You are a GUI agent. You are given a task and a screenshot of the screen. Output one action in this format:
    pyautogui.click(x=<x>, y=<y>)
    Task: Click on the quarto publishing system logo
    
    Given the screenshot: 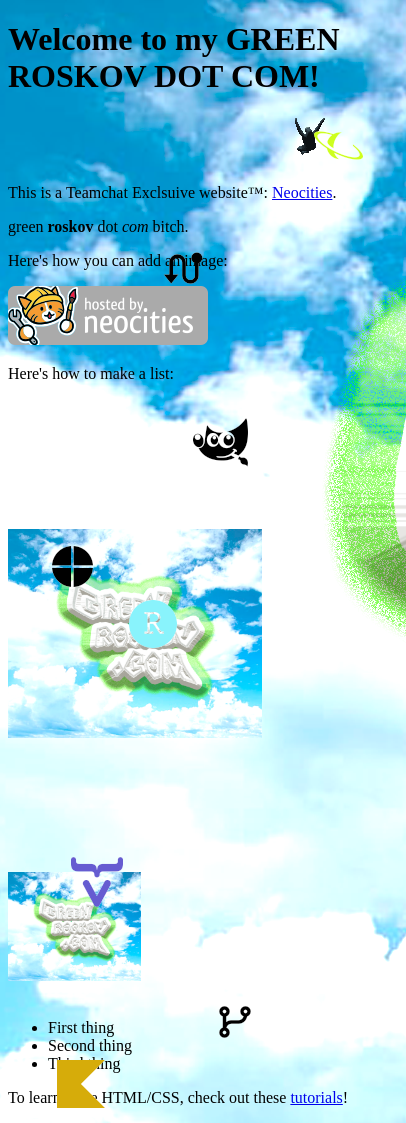 What is the action you would take?
    pyautogui.click(x=72, y=566)
    